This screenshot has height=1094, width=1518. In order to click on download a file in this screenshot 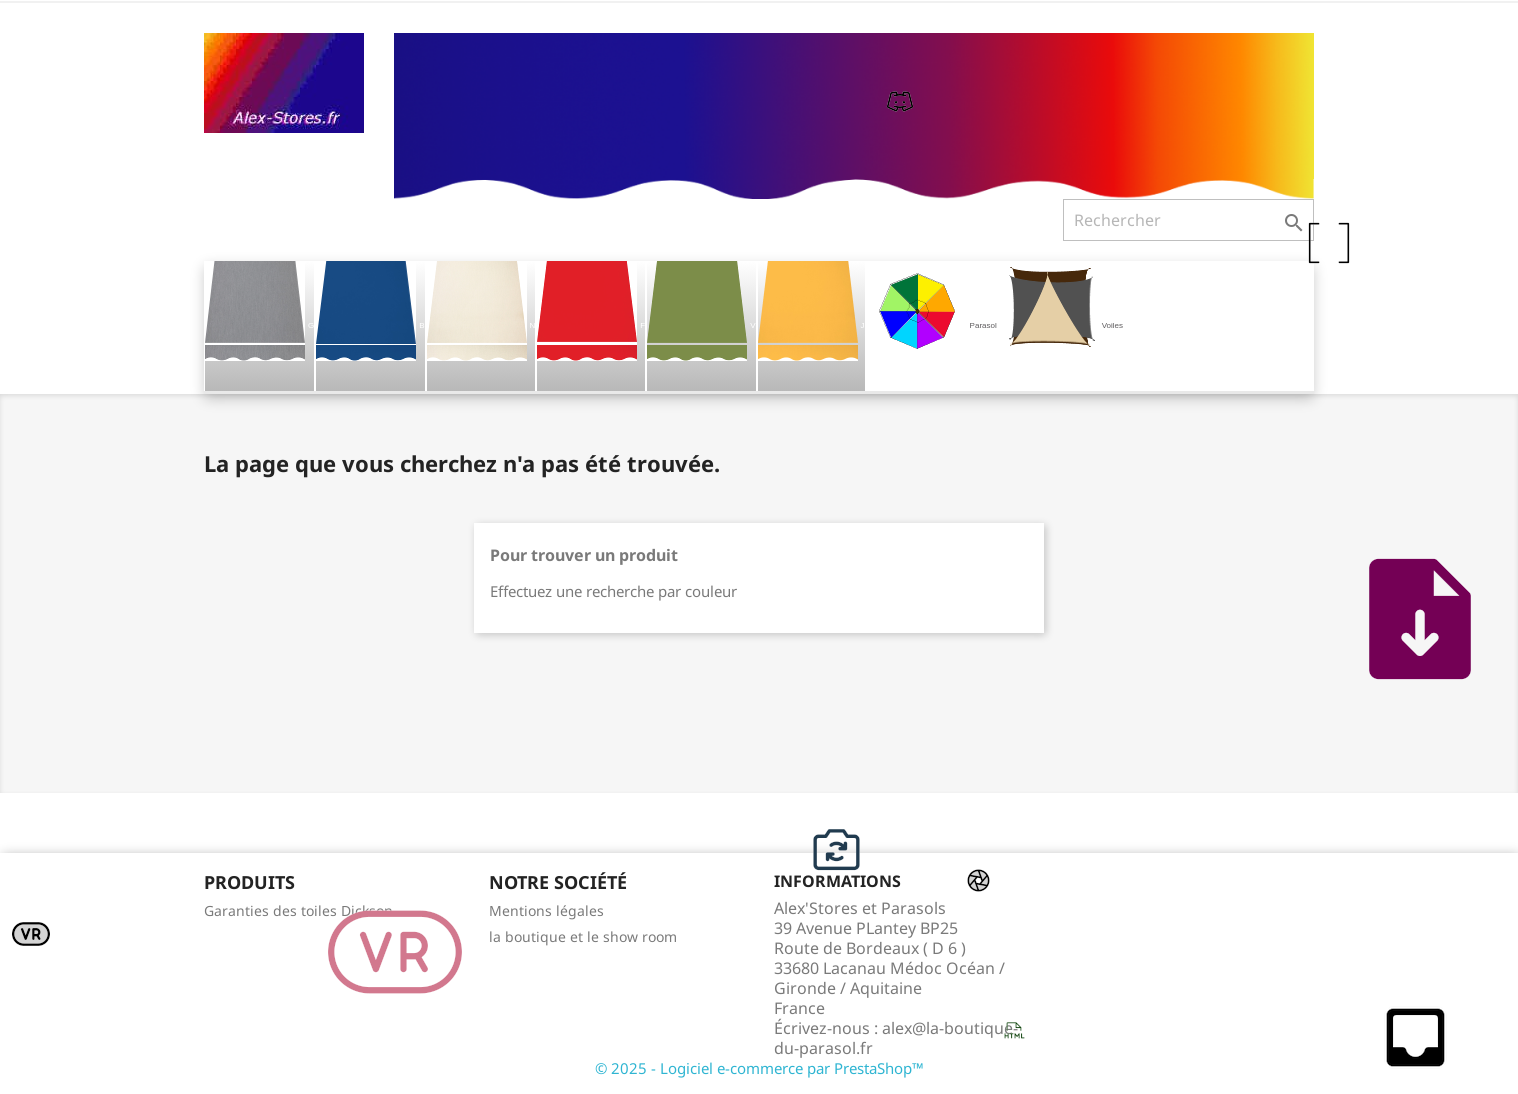, I will do `click(1420, 619)`.